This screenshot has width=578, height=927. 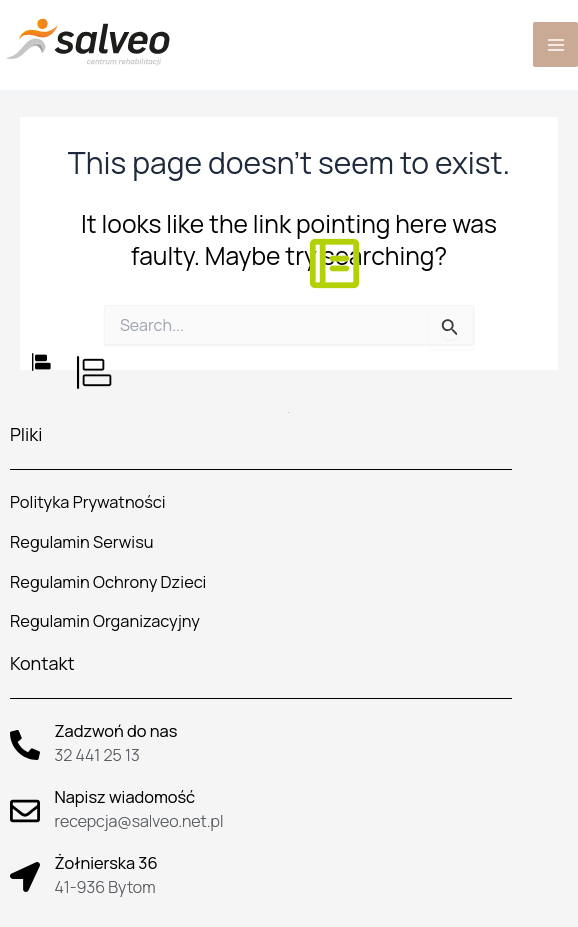 I want to click on open notes or notebook, so click(x=334, y=263).